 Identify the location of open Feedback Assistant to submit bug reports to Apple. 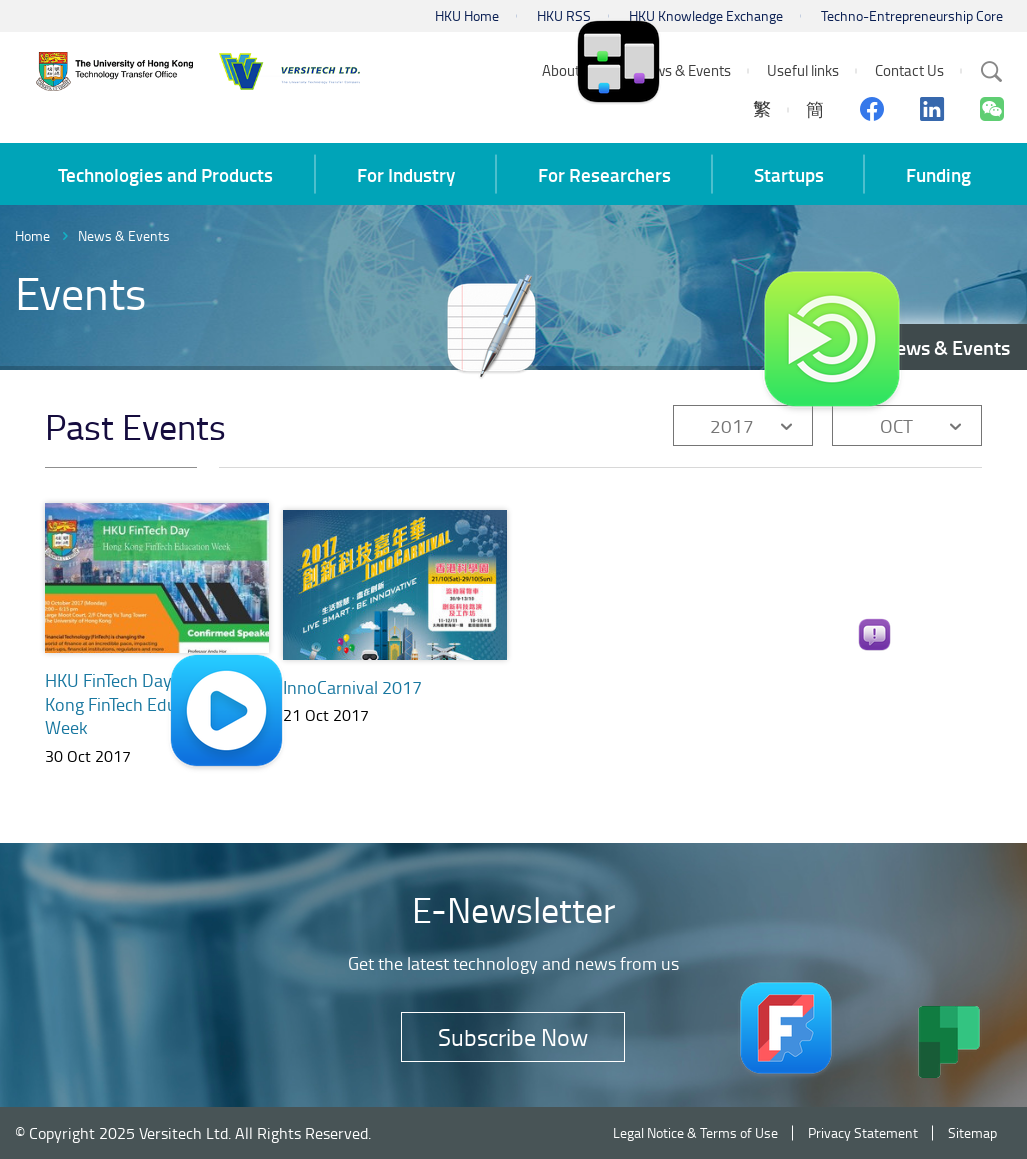
(874, 634).